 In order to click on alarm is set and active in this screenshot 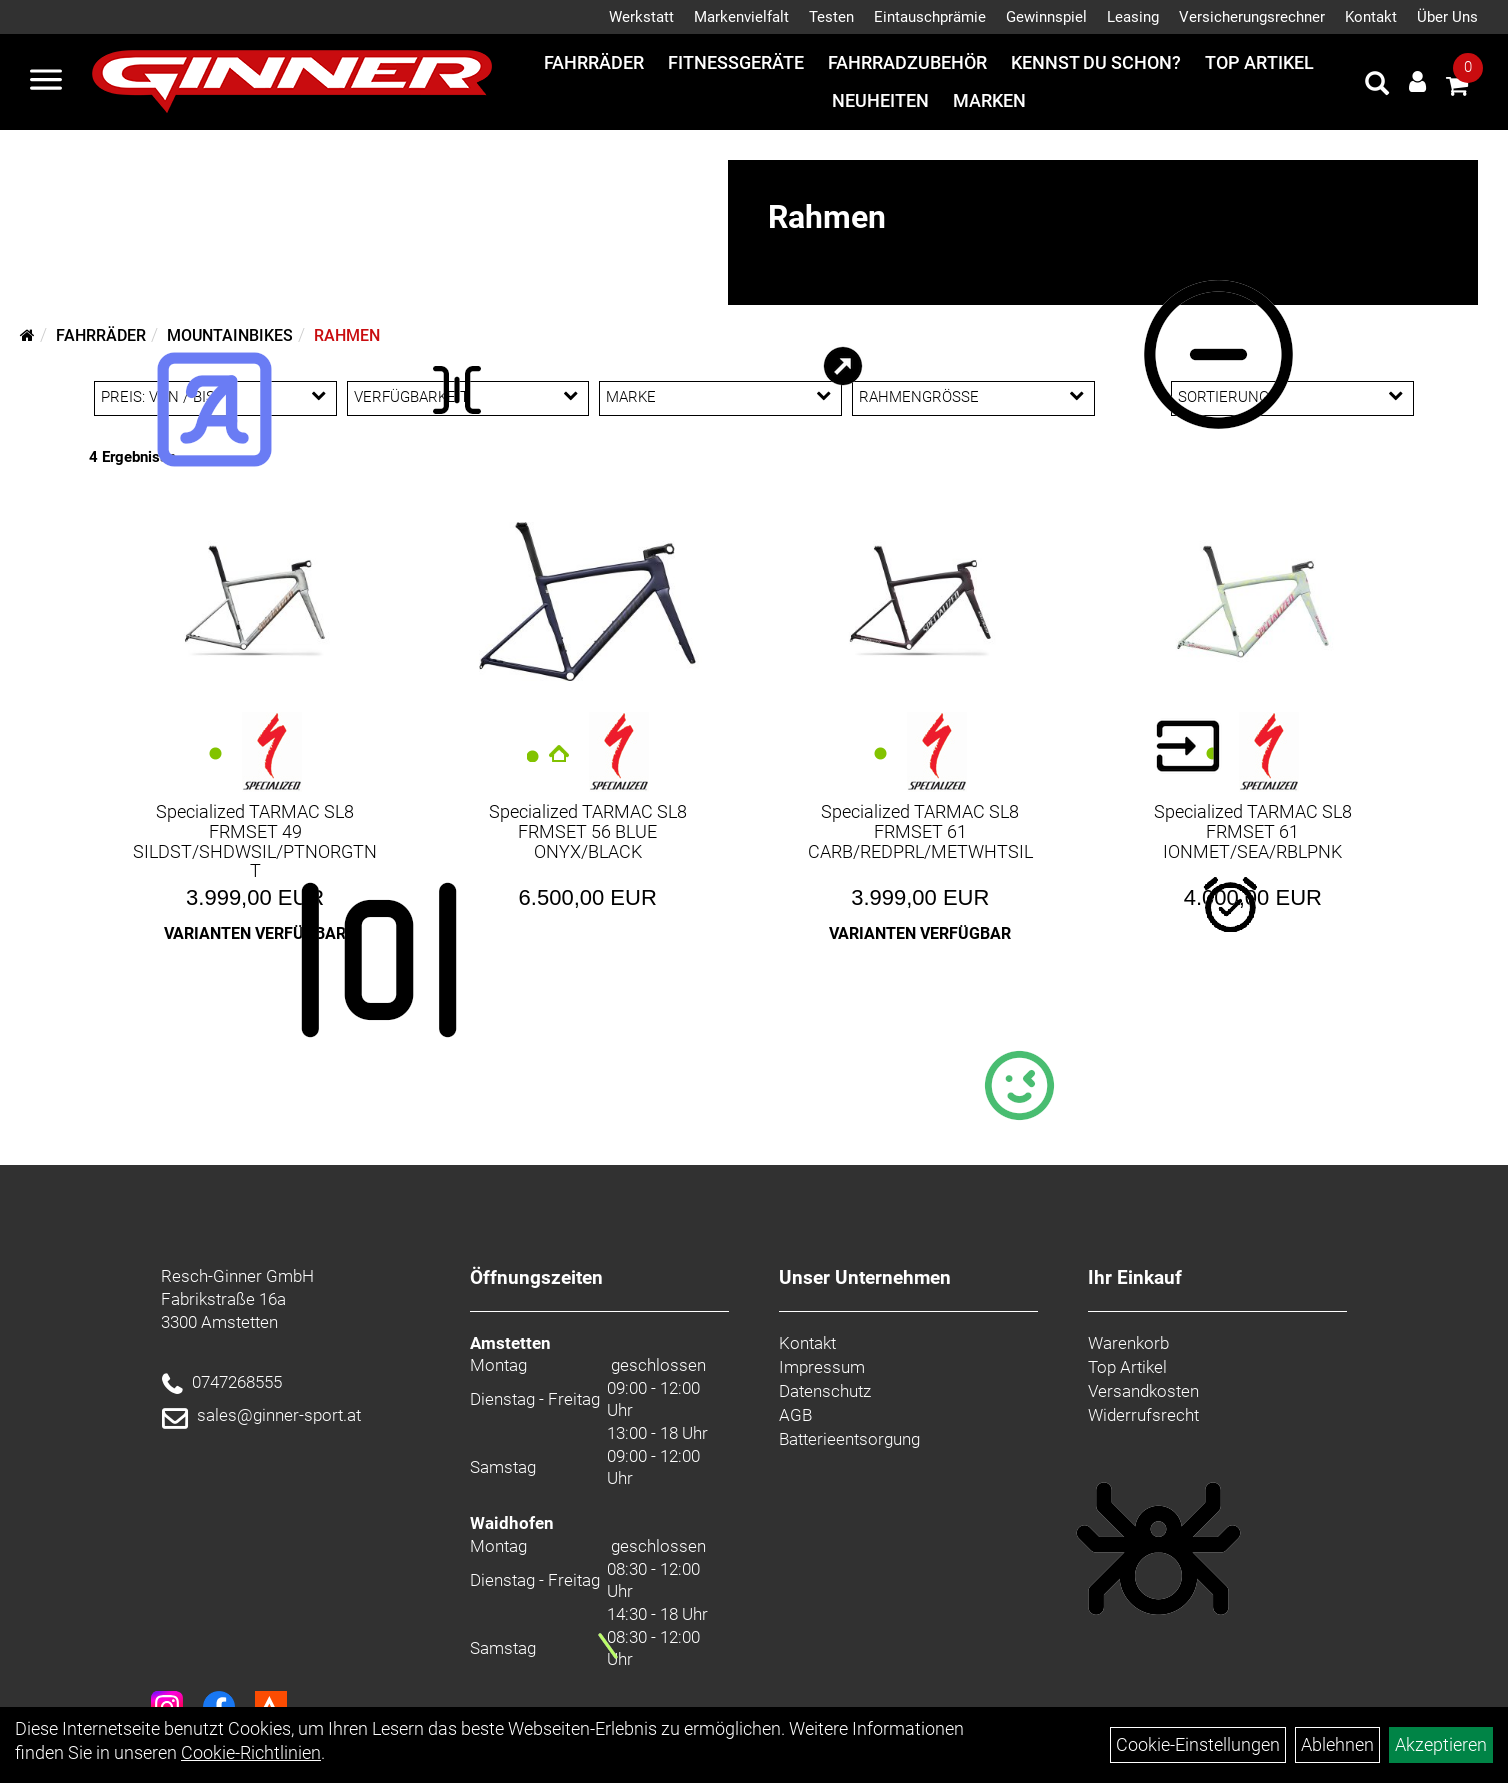, I will do `click(1230, 904)`.